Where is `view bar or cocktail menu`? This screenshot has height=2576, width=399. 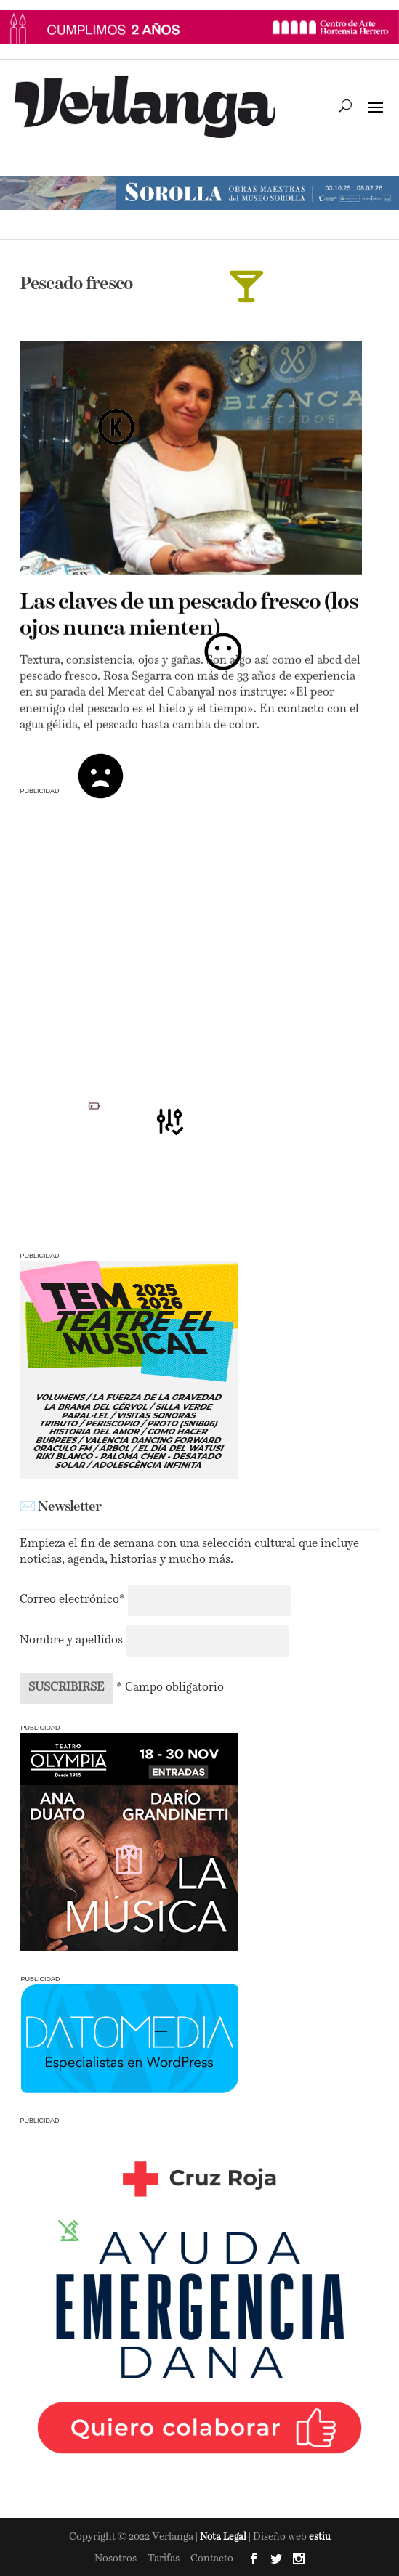 view bar or cocktail menu is located at coordinates (246, 285).